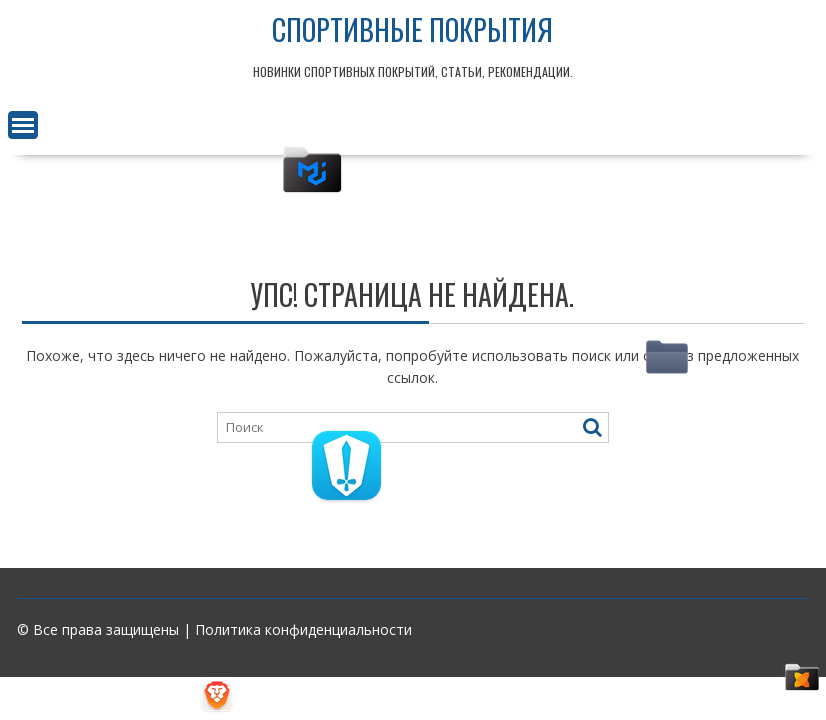 The height and width of the screenshot is (720, 826). What do you see at coordinates (217, 695) in the screenshot?
I see `open the Brave browser` at bounding box center [217, 695].